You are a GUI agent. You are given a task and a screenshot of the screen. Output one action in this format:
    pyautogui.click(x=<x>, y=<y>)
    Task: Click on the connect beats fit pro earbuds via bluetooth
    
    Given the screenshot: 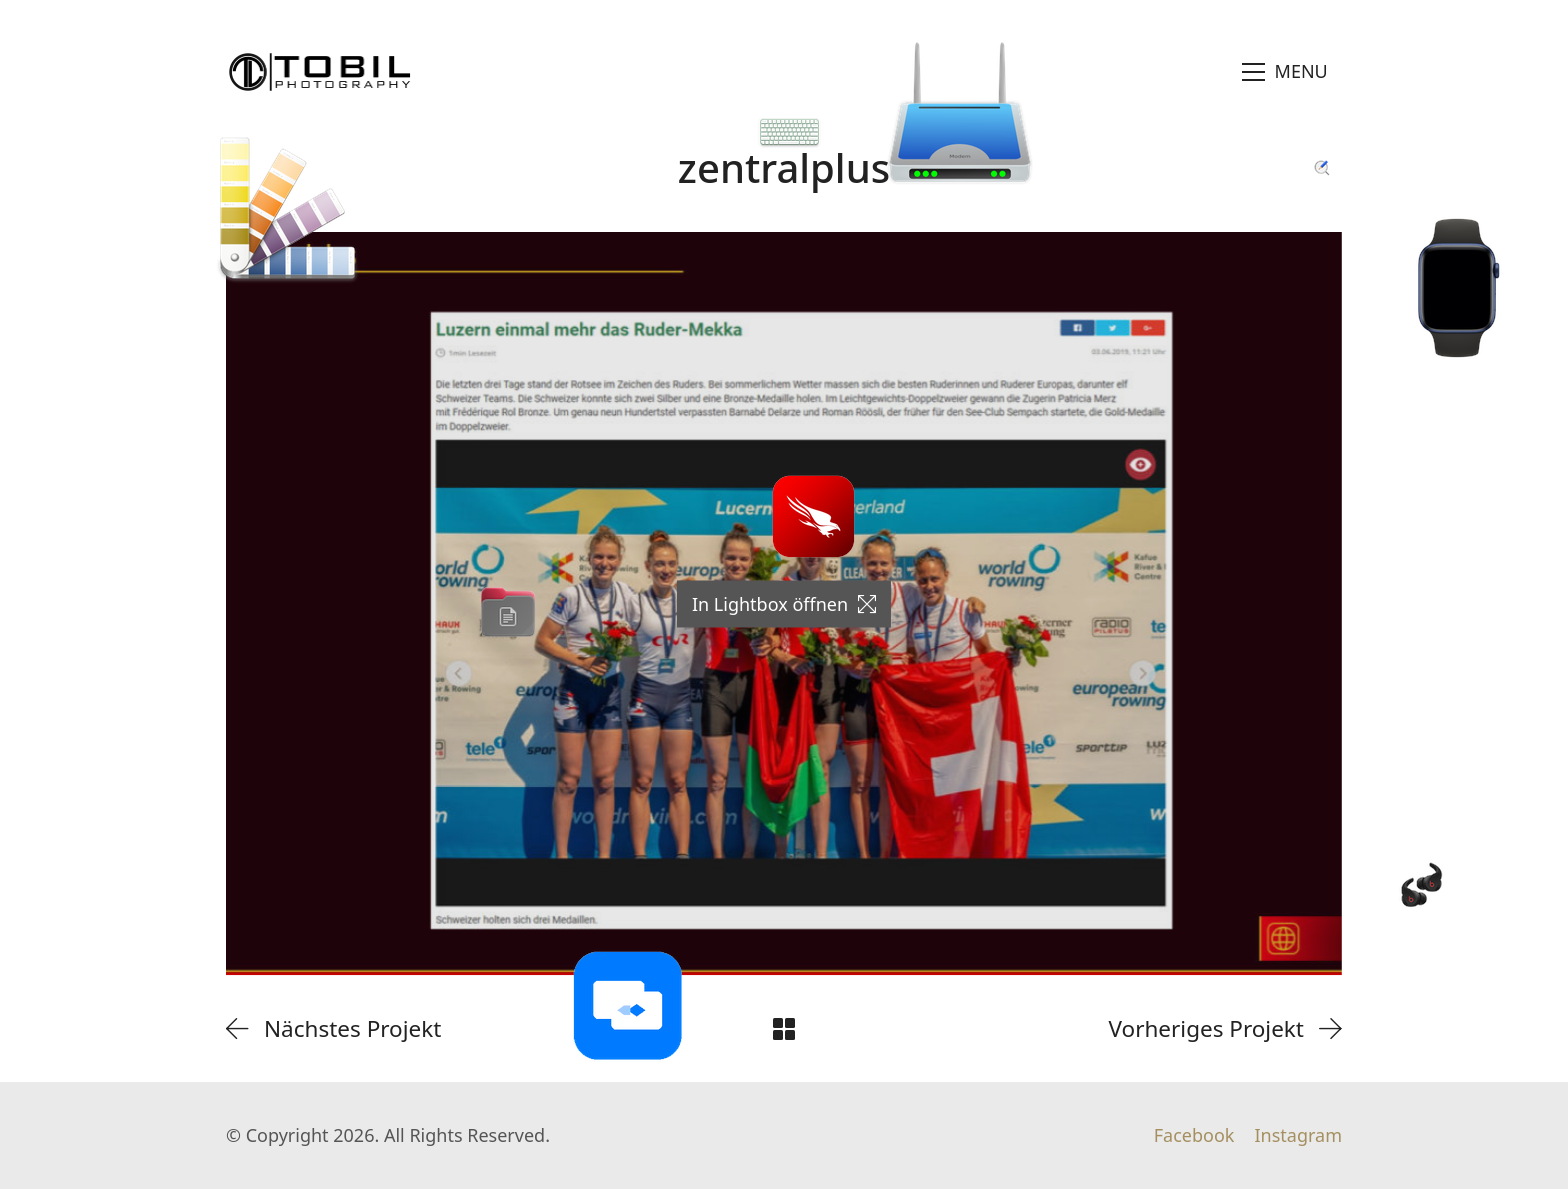 What is the action you would take?
    pyautogui.click(x=1421, y=885)
    